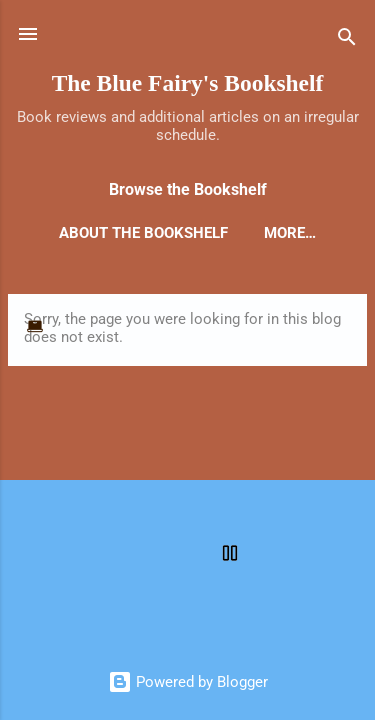 This screenshot has height=720, width=375. I want to click on pause media playback, so click(230, 553).